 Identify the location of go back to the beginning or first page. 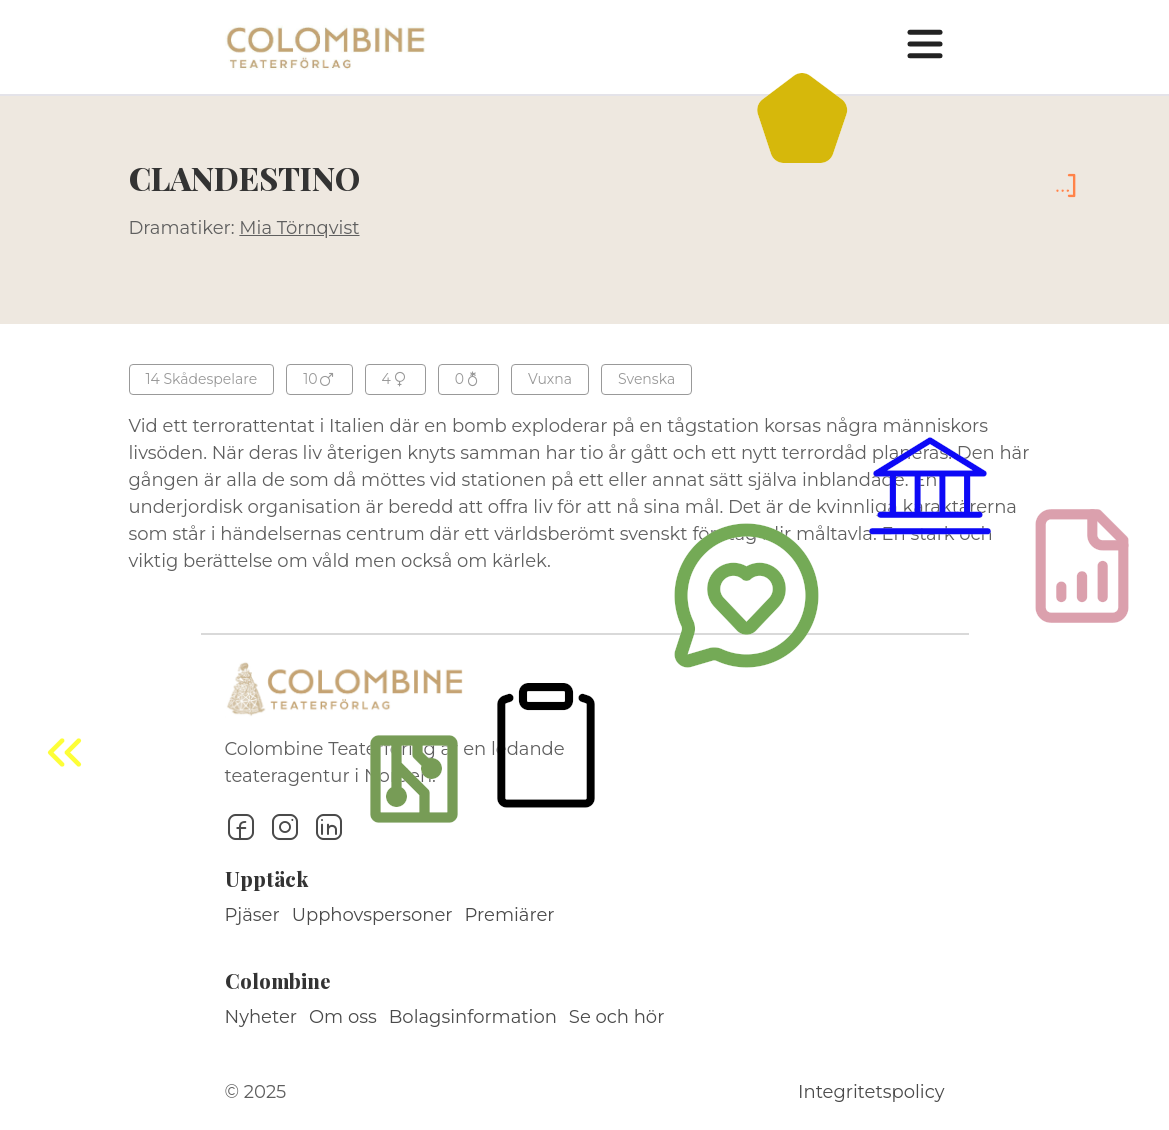
(64, 752).